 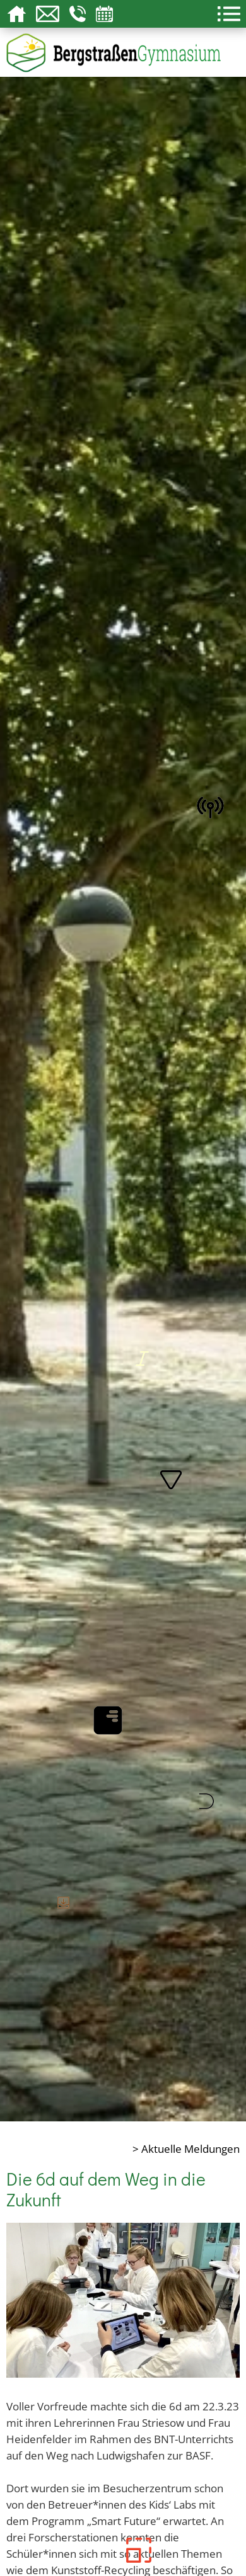 What do you see at coordinates (205, 1801) in the screenshot?
I see `indicates a proper superset relationship in mathematical notation` at bounding box center [205, 1801].